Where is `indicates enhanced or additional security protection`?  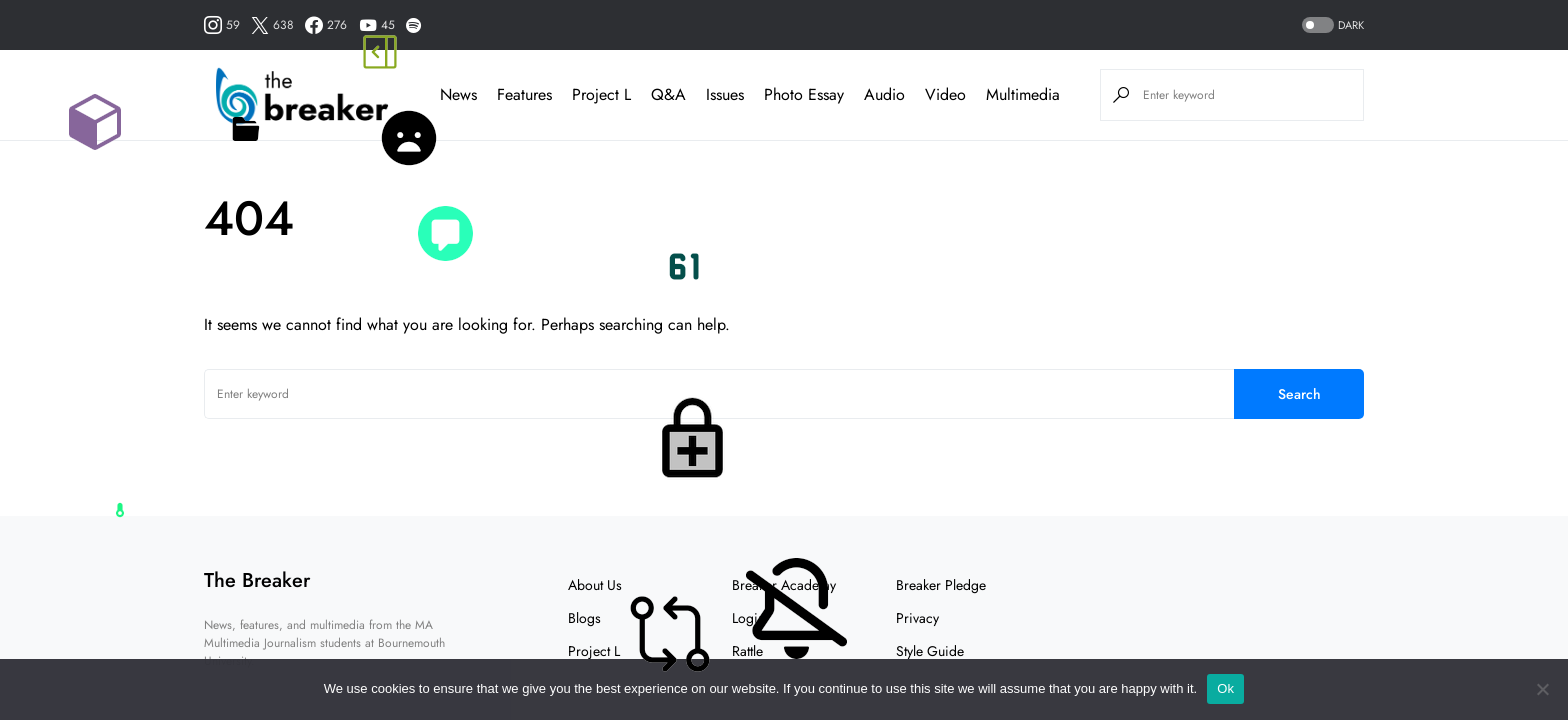 indicates enhanced or additional security protection is located at coordinates (692, 439).